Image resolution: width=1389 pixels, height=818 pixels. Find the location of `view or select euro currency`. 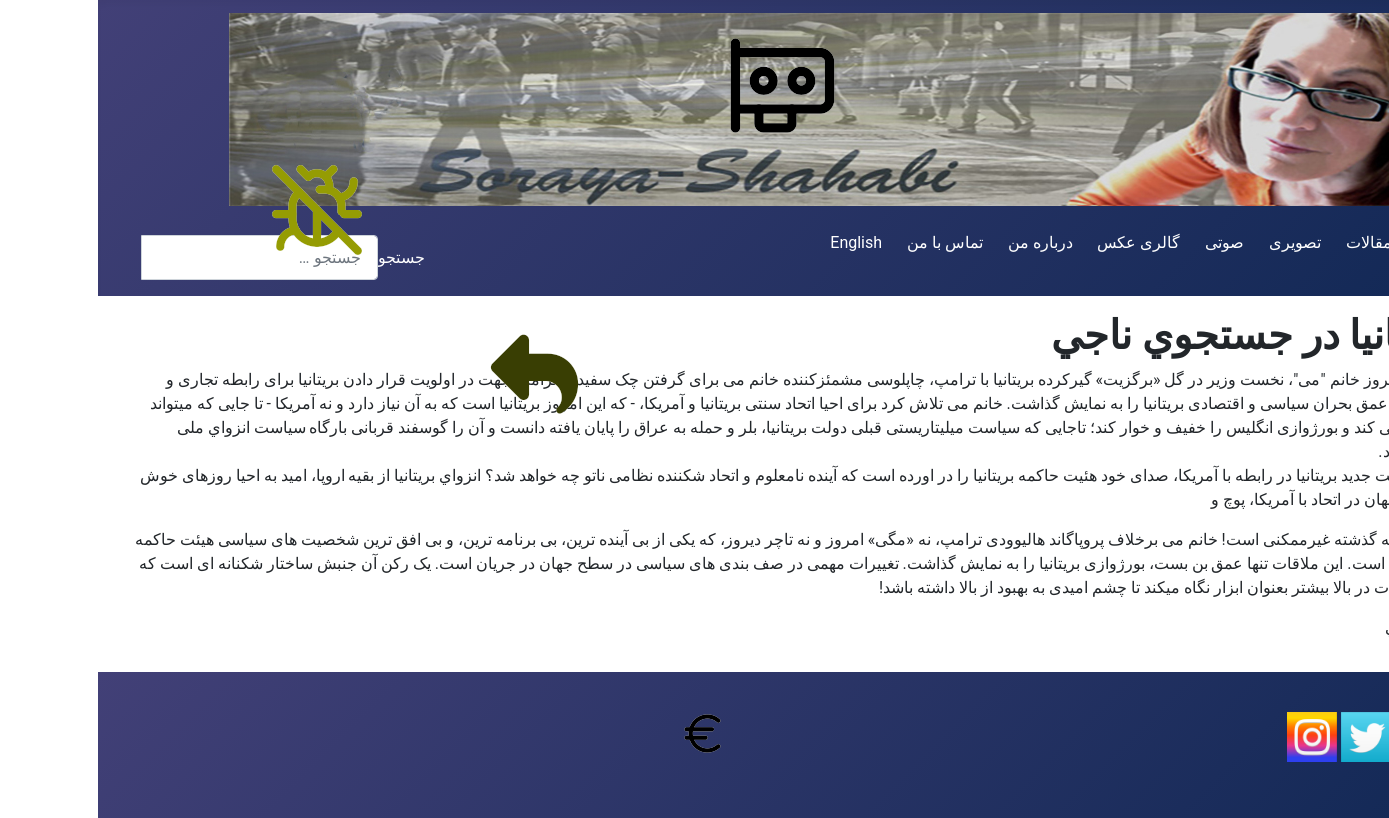

view or select euro currency is located at coordinates (703, 733).